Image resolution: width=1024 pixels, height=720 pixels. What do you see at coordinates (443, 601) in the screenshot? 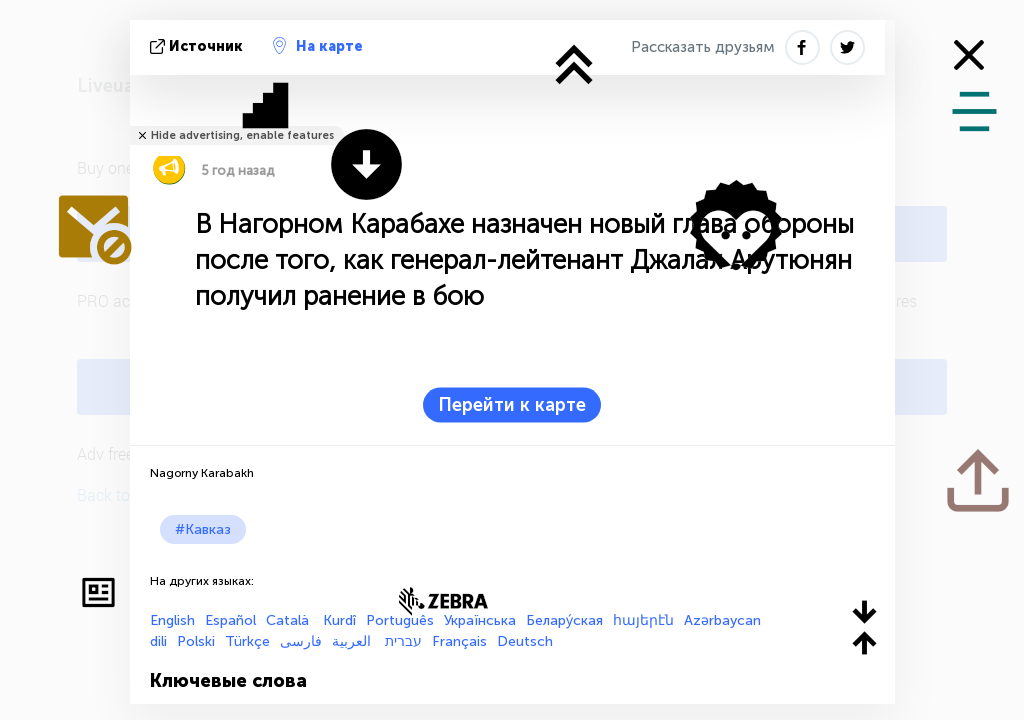
I see `zebra technologies company logo` at bounding box center [443, 601].